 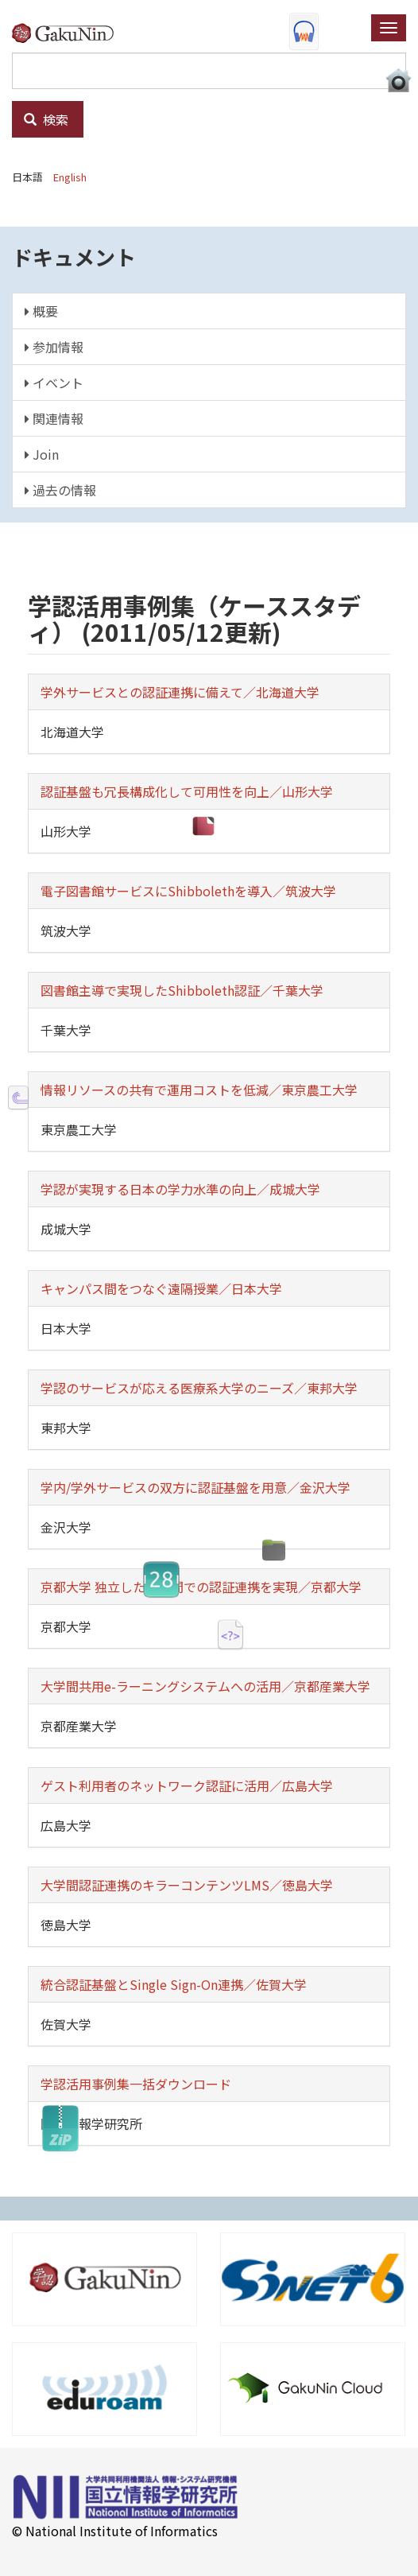 What do you see at coordinates (203, 826) in the screenshot?
I see `change desktop wallpaper settings` at bounding box center [203, 826].